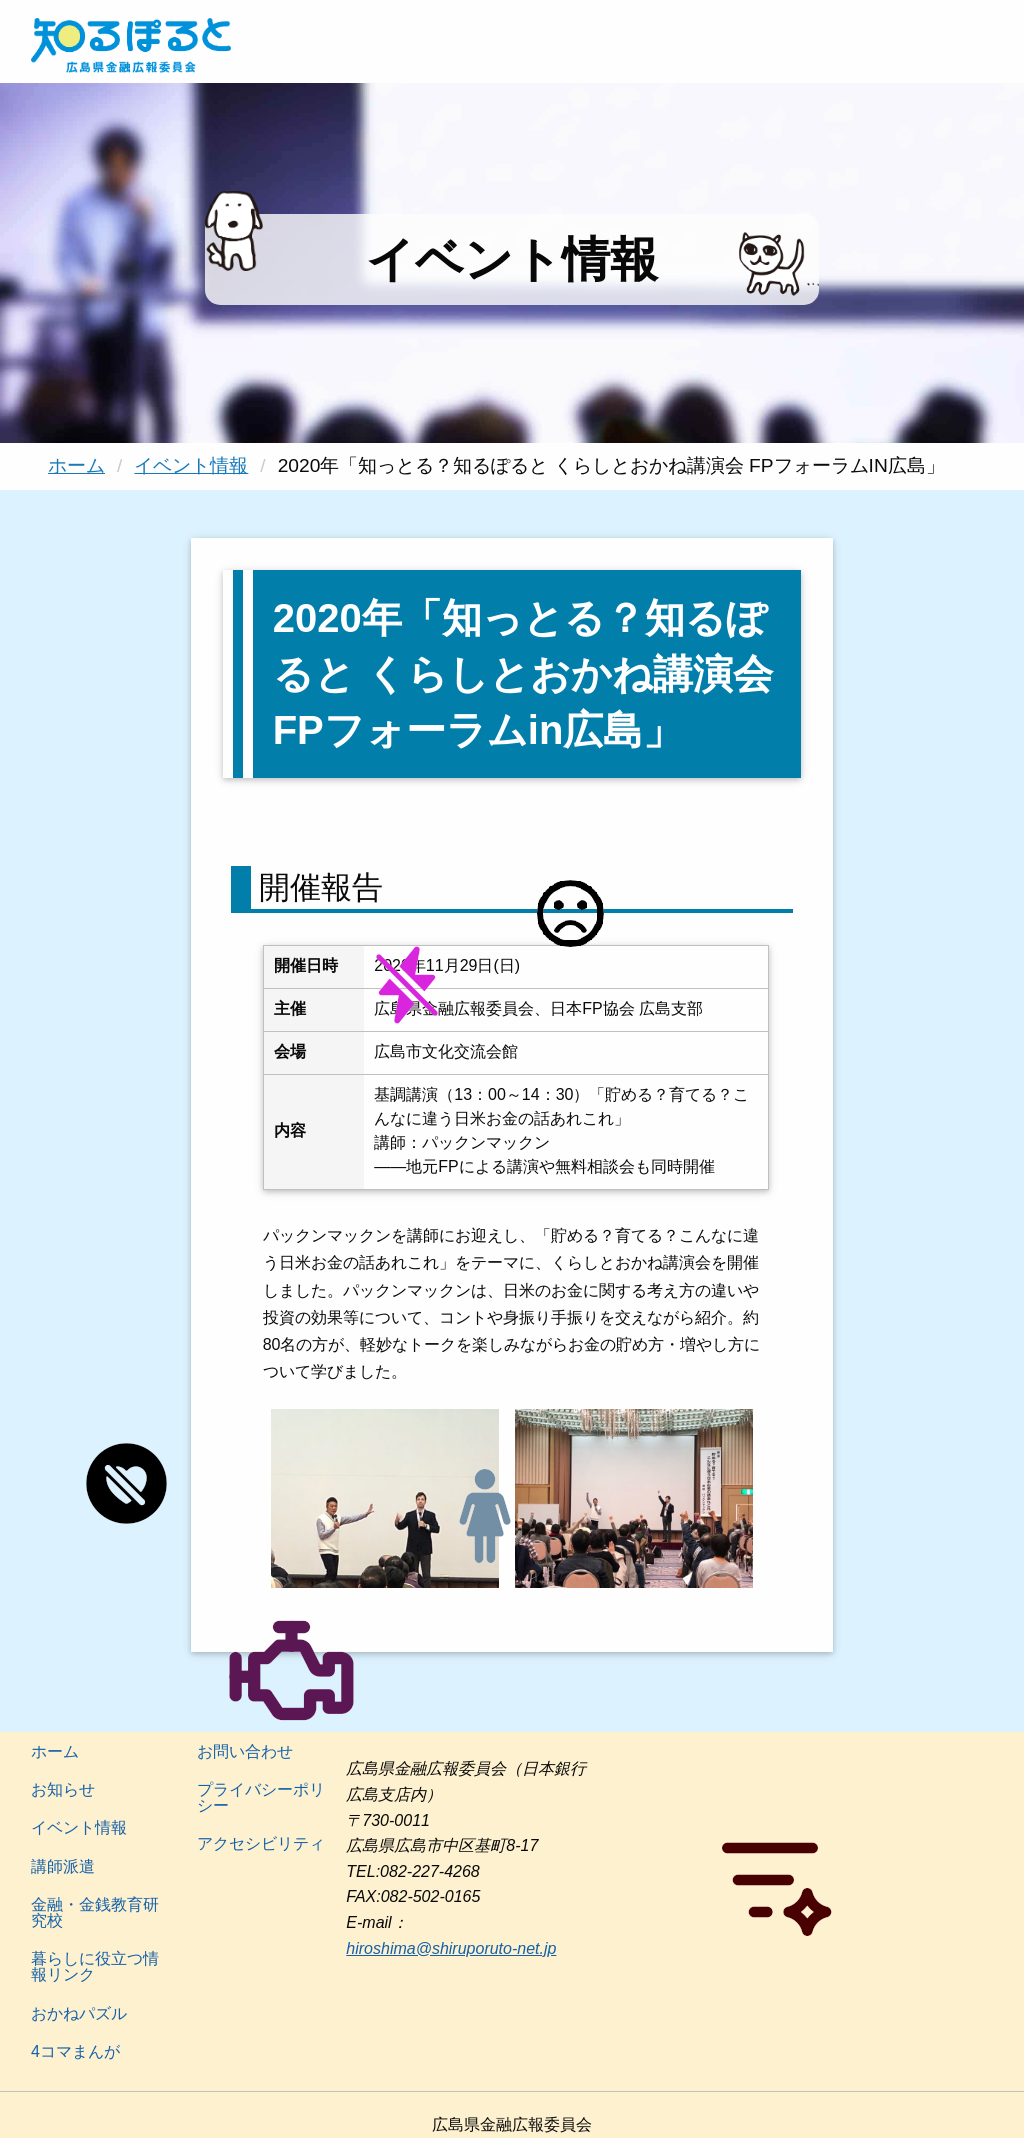  Describe the element at coordinates (407, 985) in the screenshot. I see `disable camera flash` at that location.